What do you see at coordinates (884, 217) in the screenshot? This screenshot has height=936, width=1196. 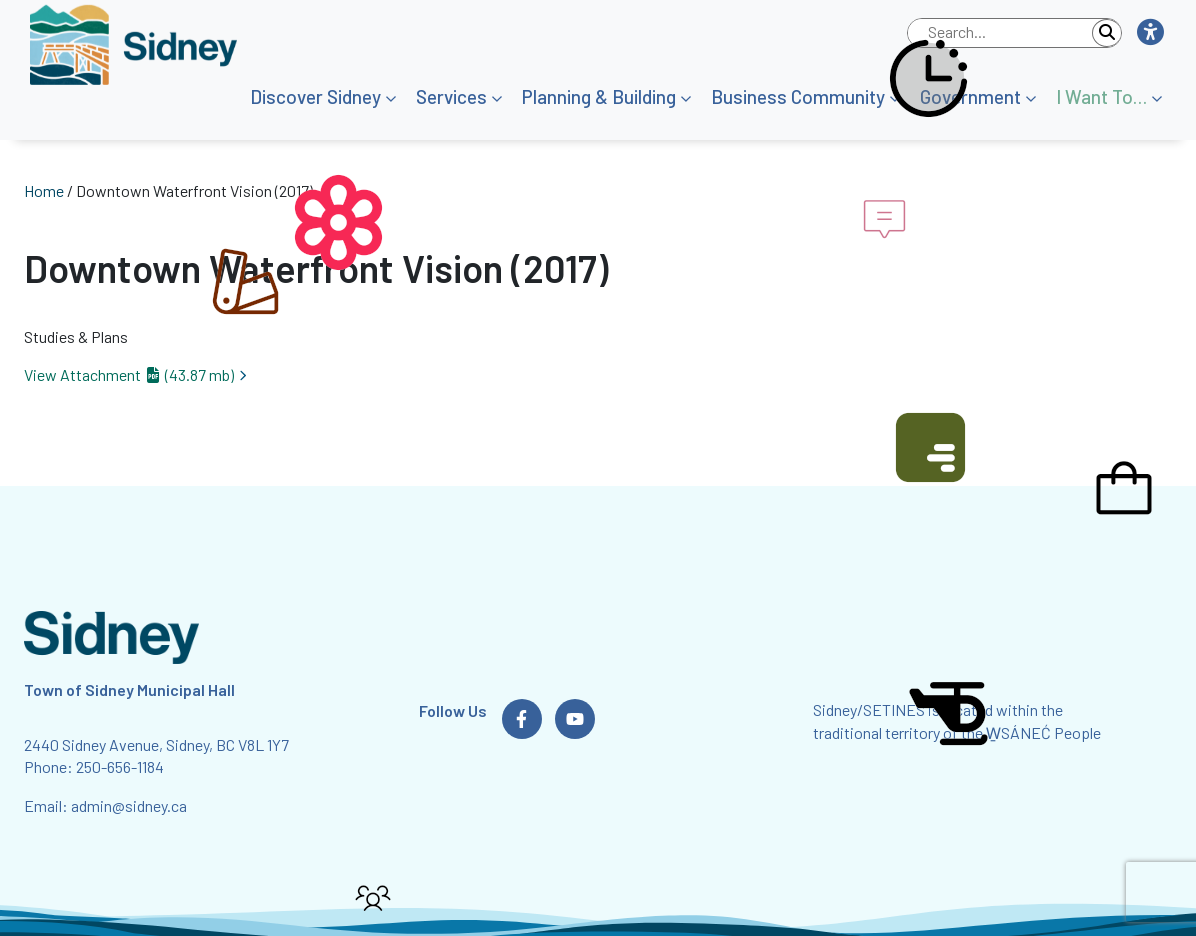 I see `open chat or messaging` at bounding box center [884, 217].